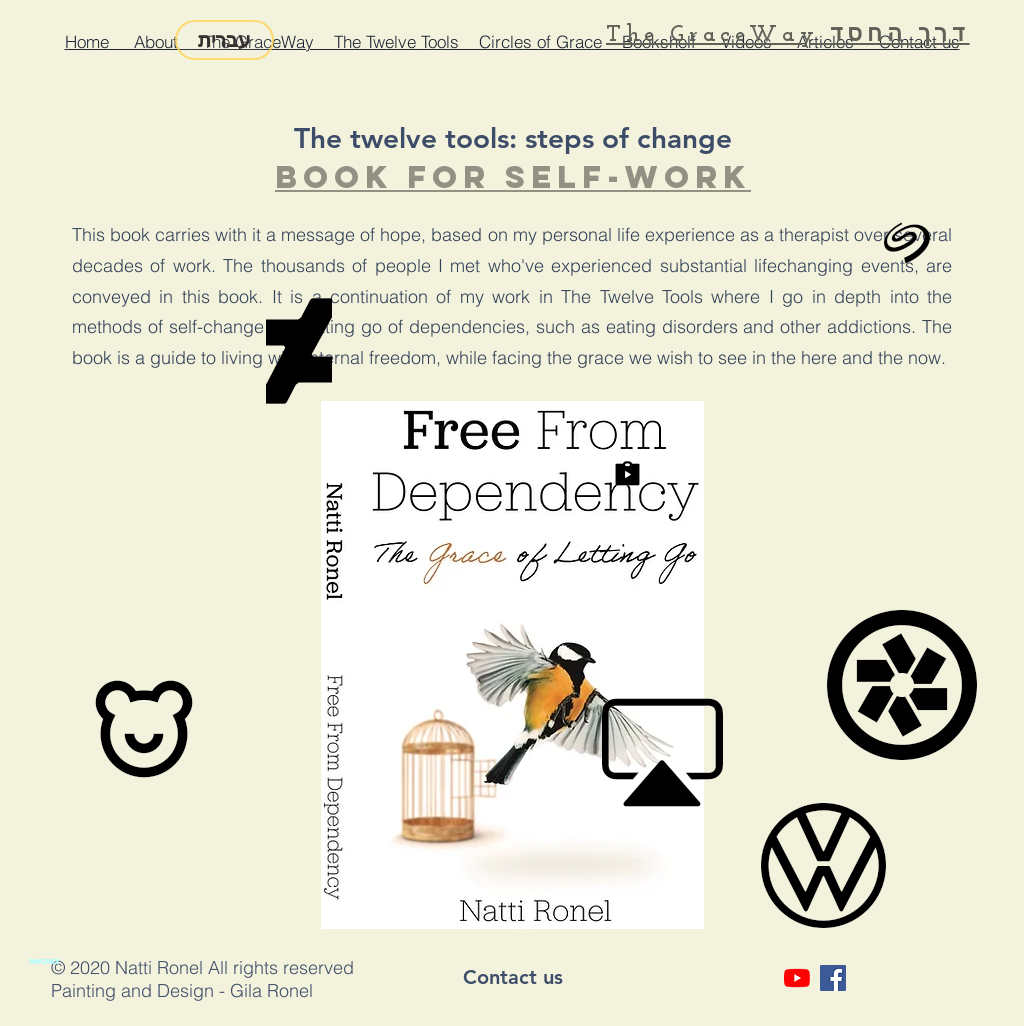 The width and height of the screenshot is (1024, 1026). I want to click on visit deviantart profile or page, so click(299, 351).